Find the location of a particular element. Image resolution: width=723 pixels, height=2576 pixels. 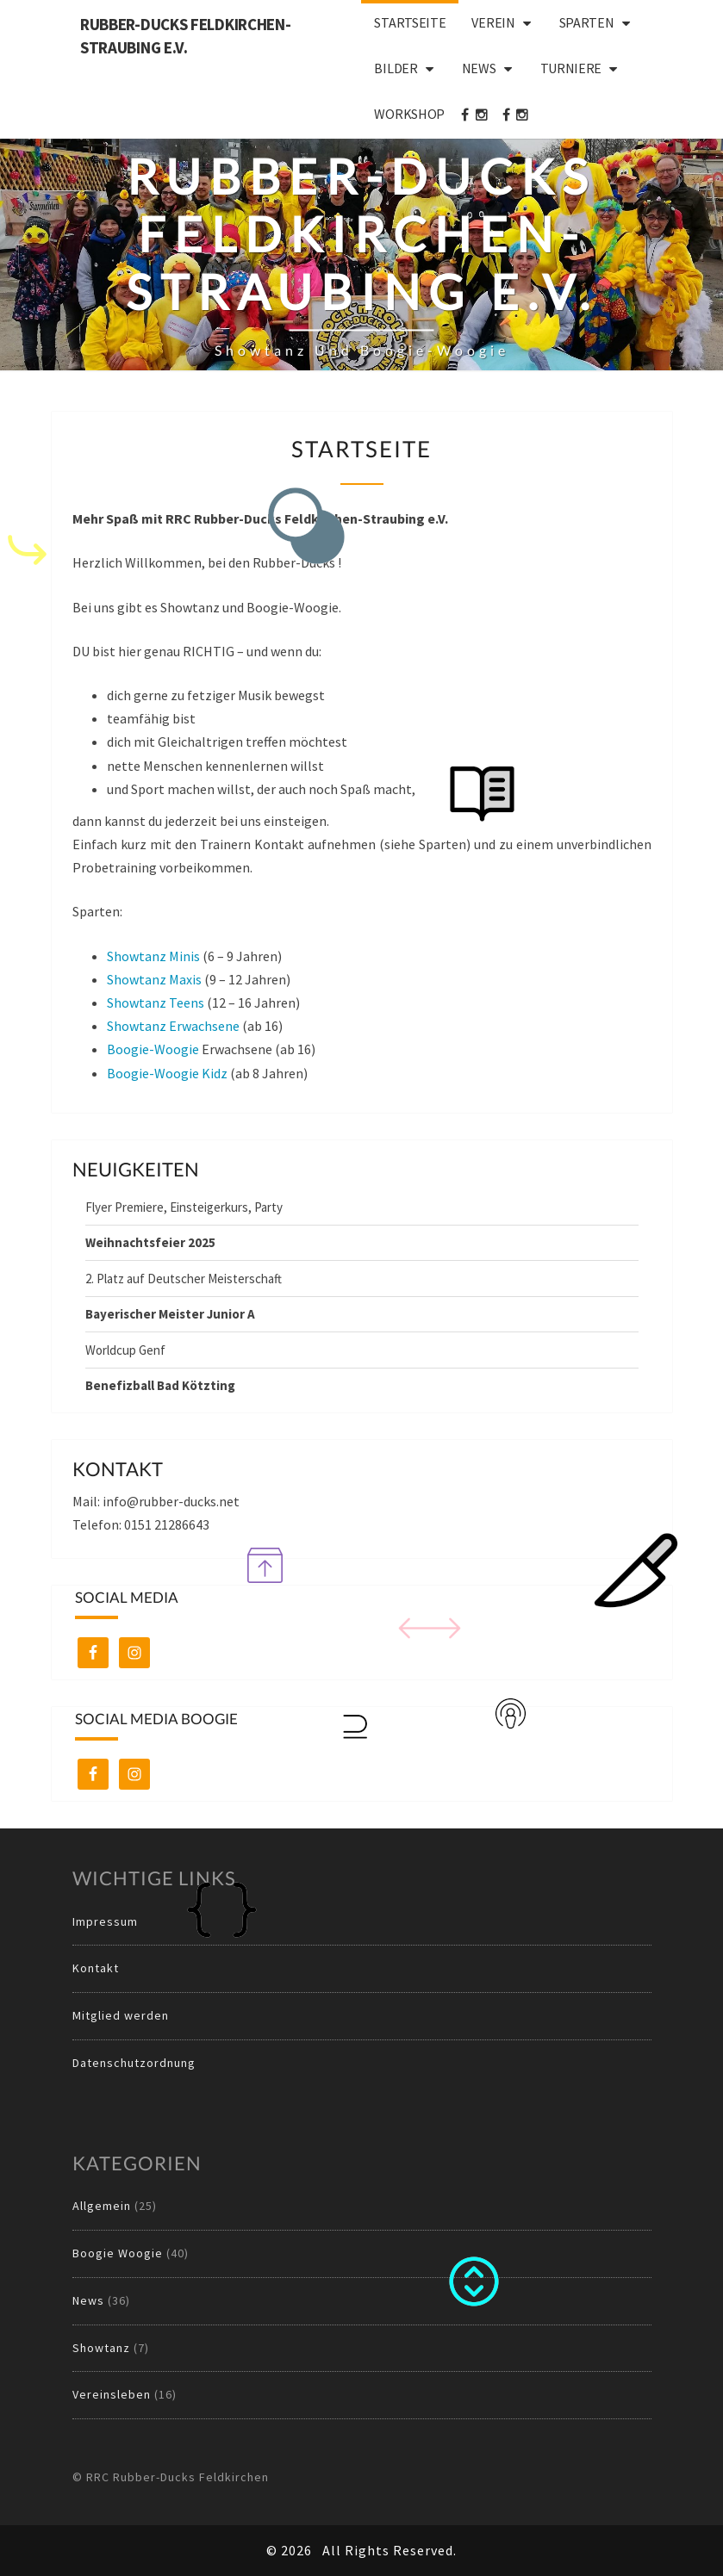

open apple podcasts app is located at coordinates (510, 1713).